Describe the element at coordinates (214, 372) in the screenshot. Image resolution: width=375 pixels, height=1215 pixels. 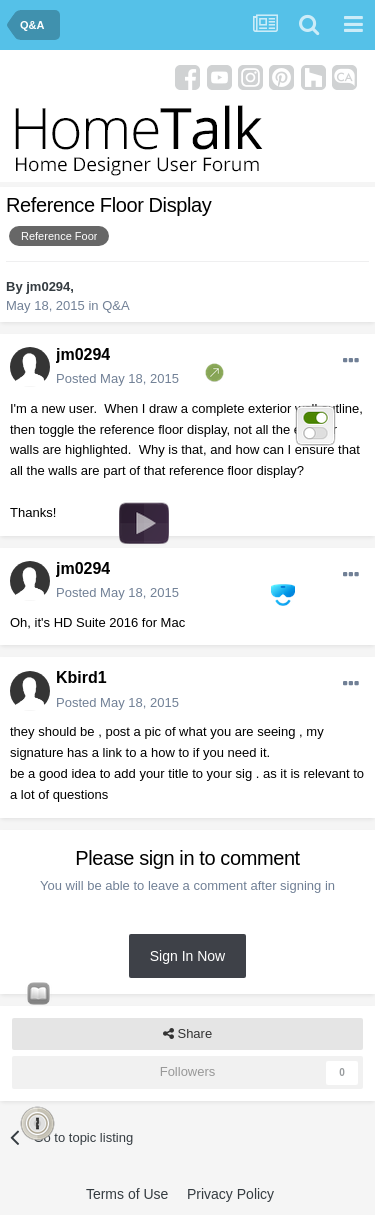
I see `indicates a symbolic link or shortcut to another file` at that location.